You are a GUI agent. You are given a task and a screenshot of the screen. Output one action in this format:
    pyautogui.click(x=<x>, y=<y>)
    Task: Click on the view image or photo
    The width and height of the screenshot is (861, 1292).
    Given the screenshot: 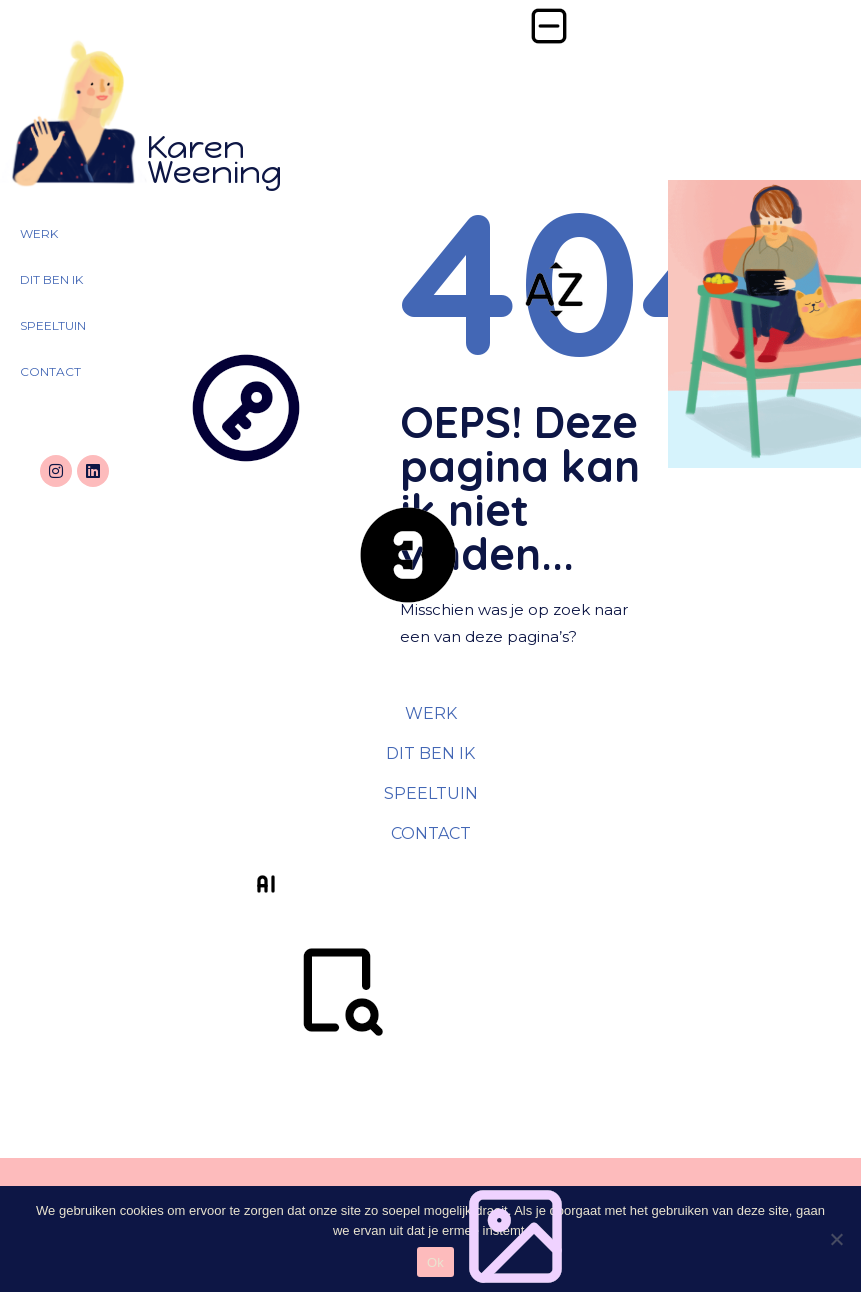 What is the action you would take?
    pyautogui.click(x=515, y=1236)
    